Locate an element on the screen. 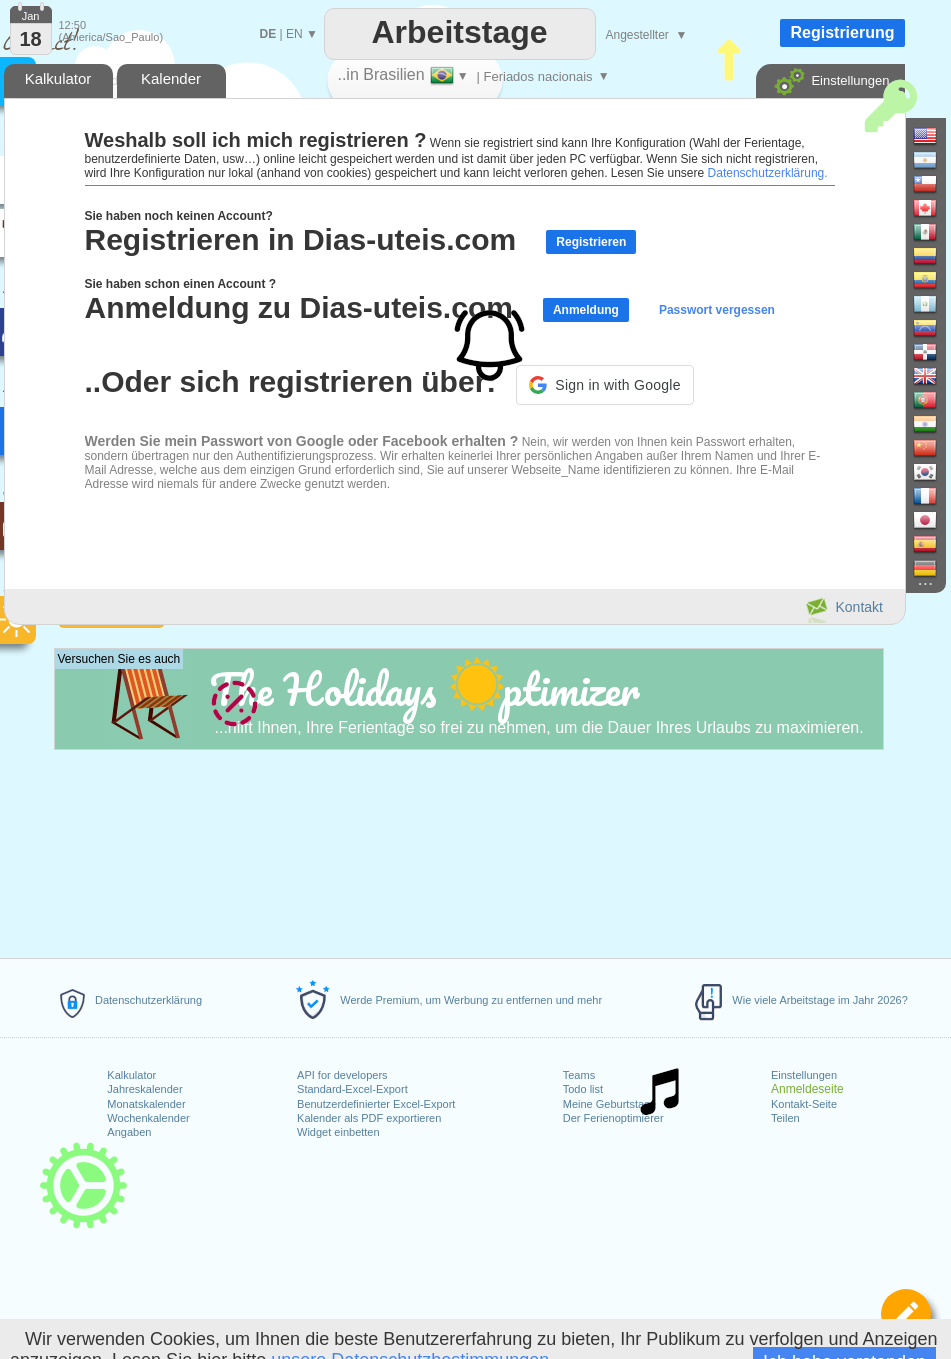 This screenshot has width=951, height=1359. access settings or preferences is located at coordinates (83, 1185).